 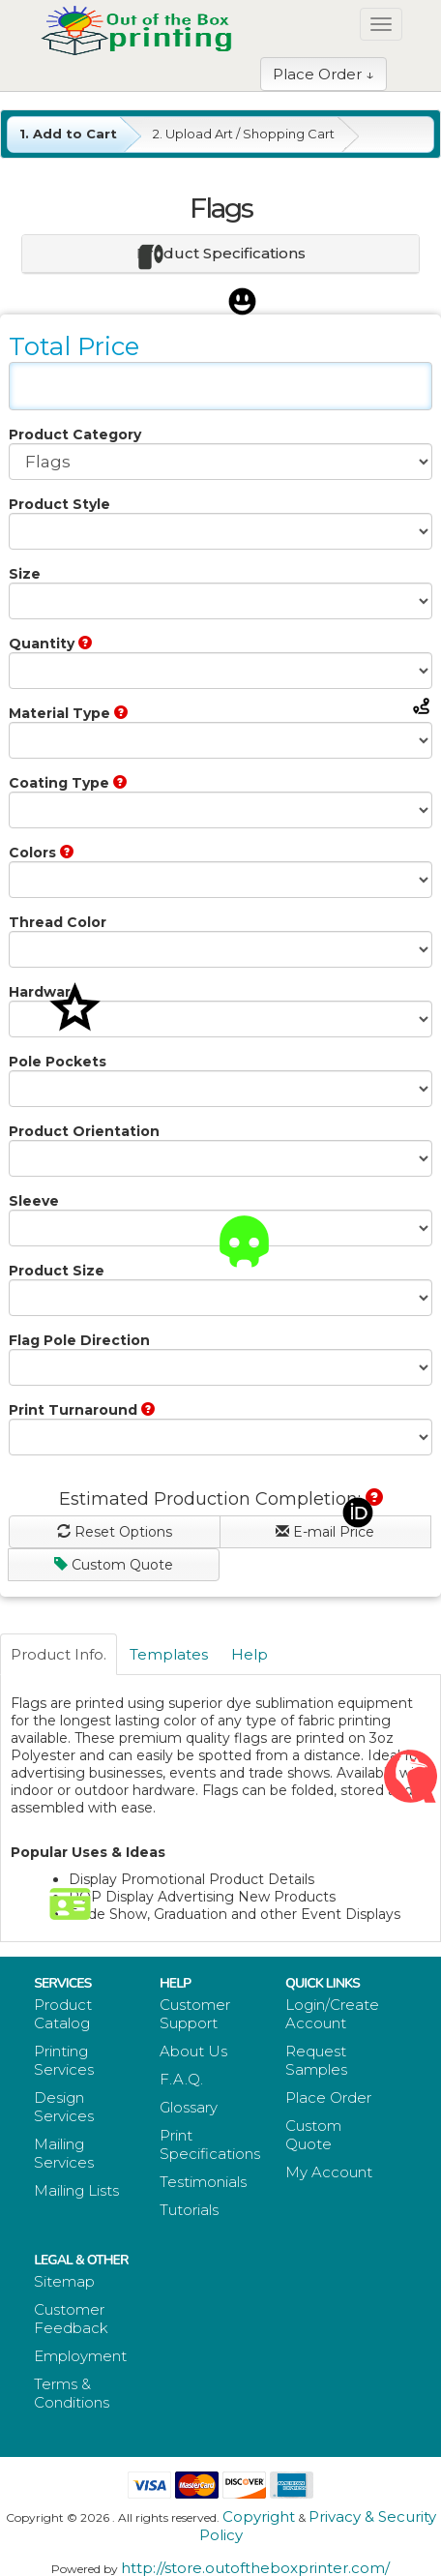 I want to click on indicates danger or hazardous content, so click(x=244, y=1240).